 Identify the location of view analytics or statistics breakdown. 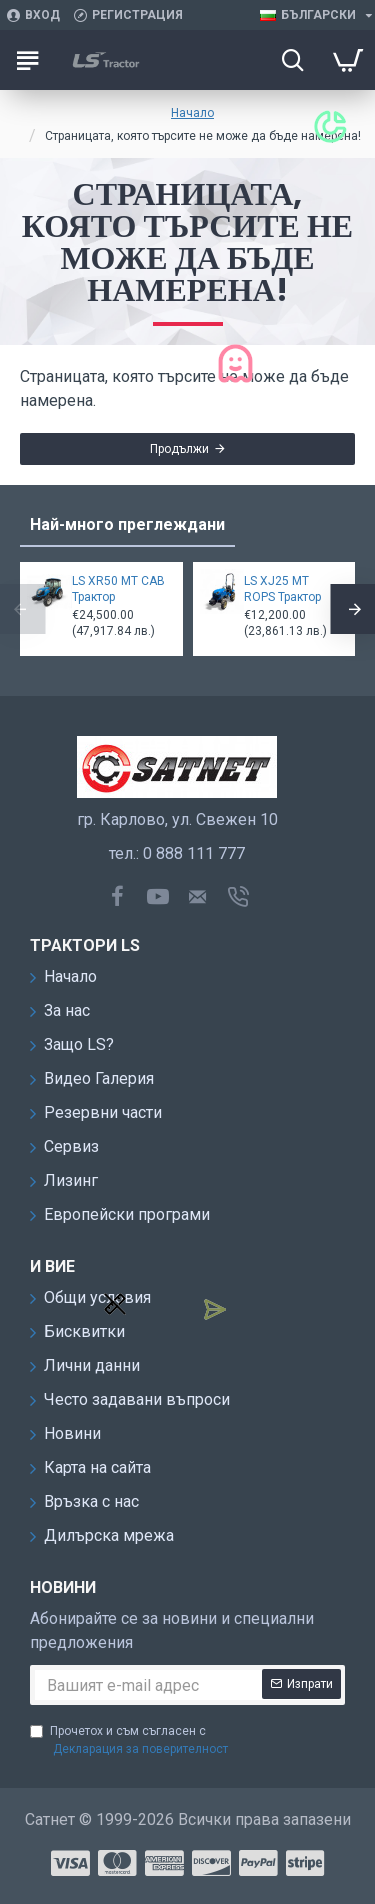
(330, 126).